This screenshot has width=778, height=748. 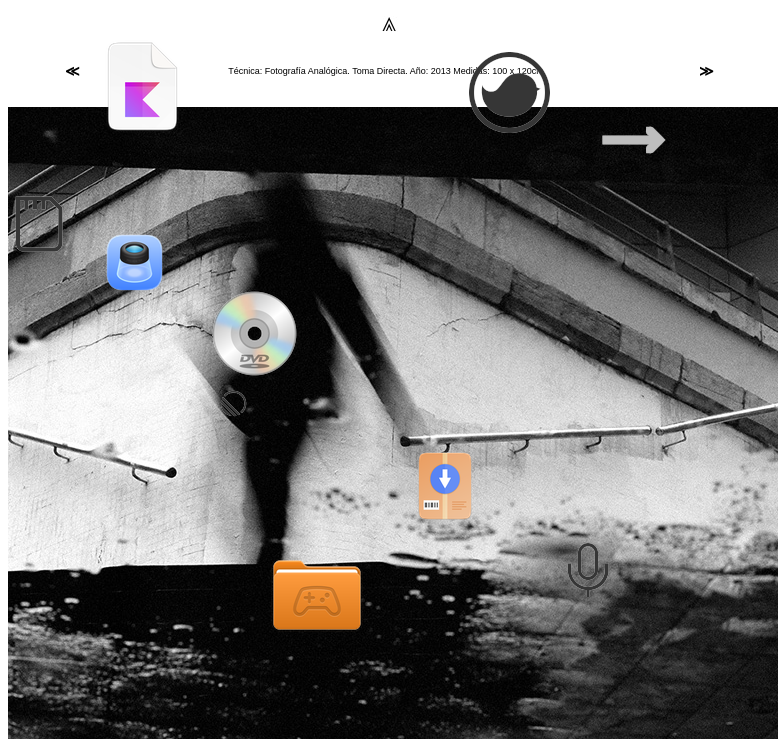 I want to click on access microphone settings, so click(x=588, y=570).